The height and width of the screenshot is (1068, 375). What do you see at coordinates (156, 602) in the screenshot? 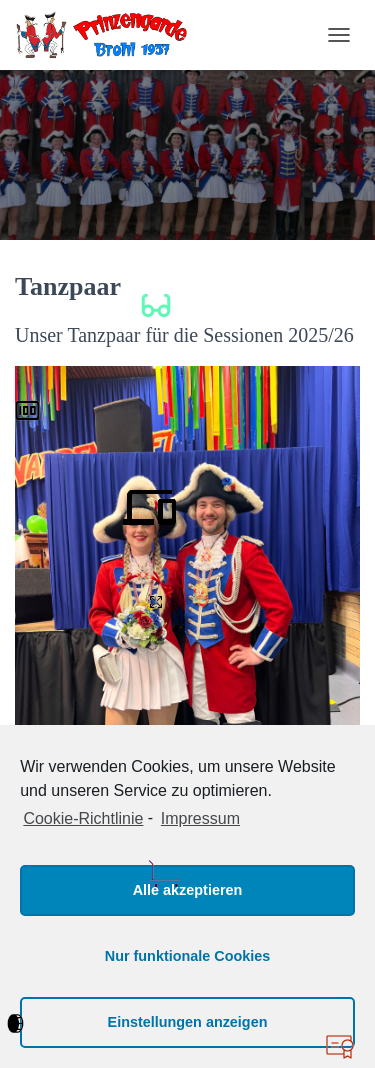
I see `expand to fullscreen mode` at bounding box center [156, 602].